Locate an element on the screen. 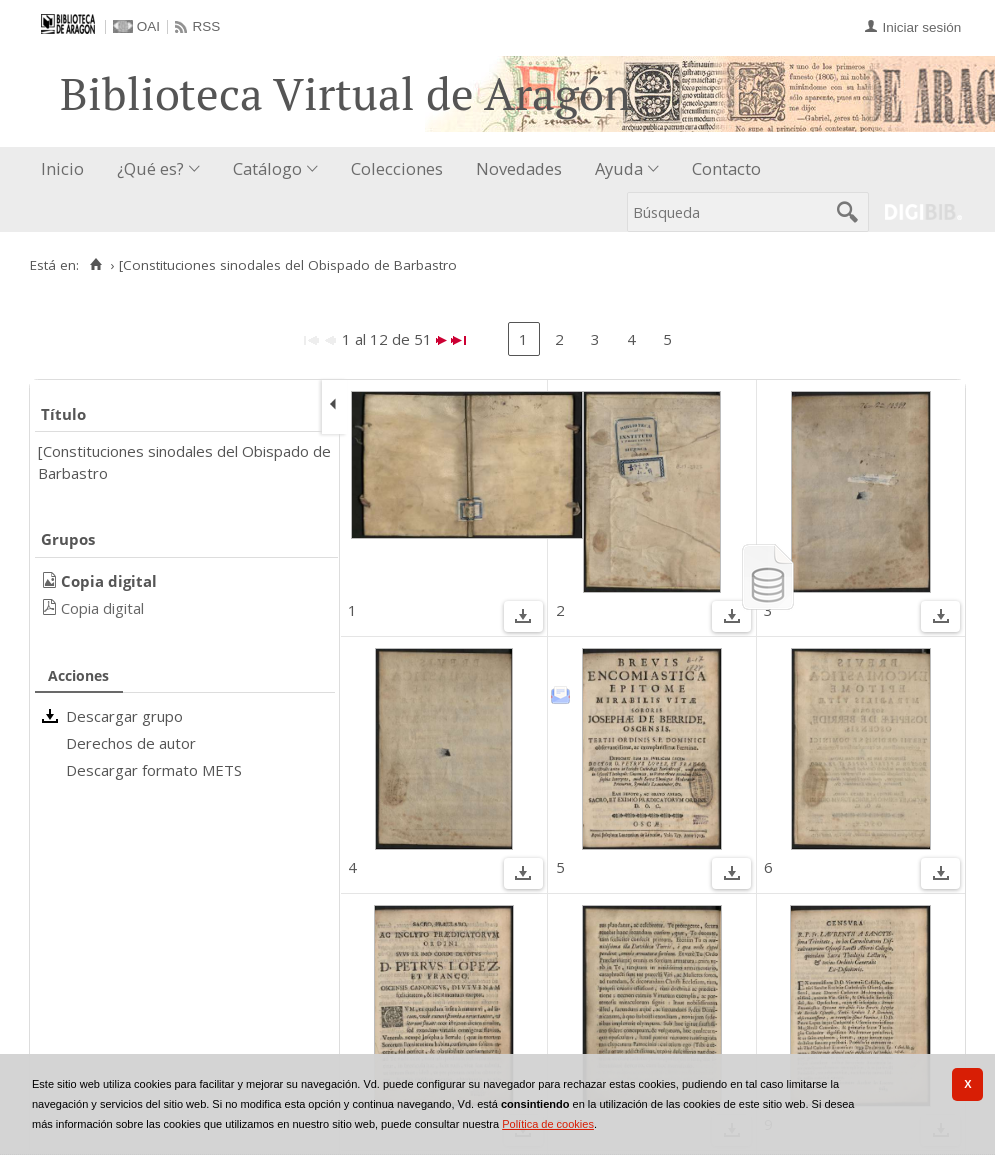  sql database file is located at coordinates (768, 577).